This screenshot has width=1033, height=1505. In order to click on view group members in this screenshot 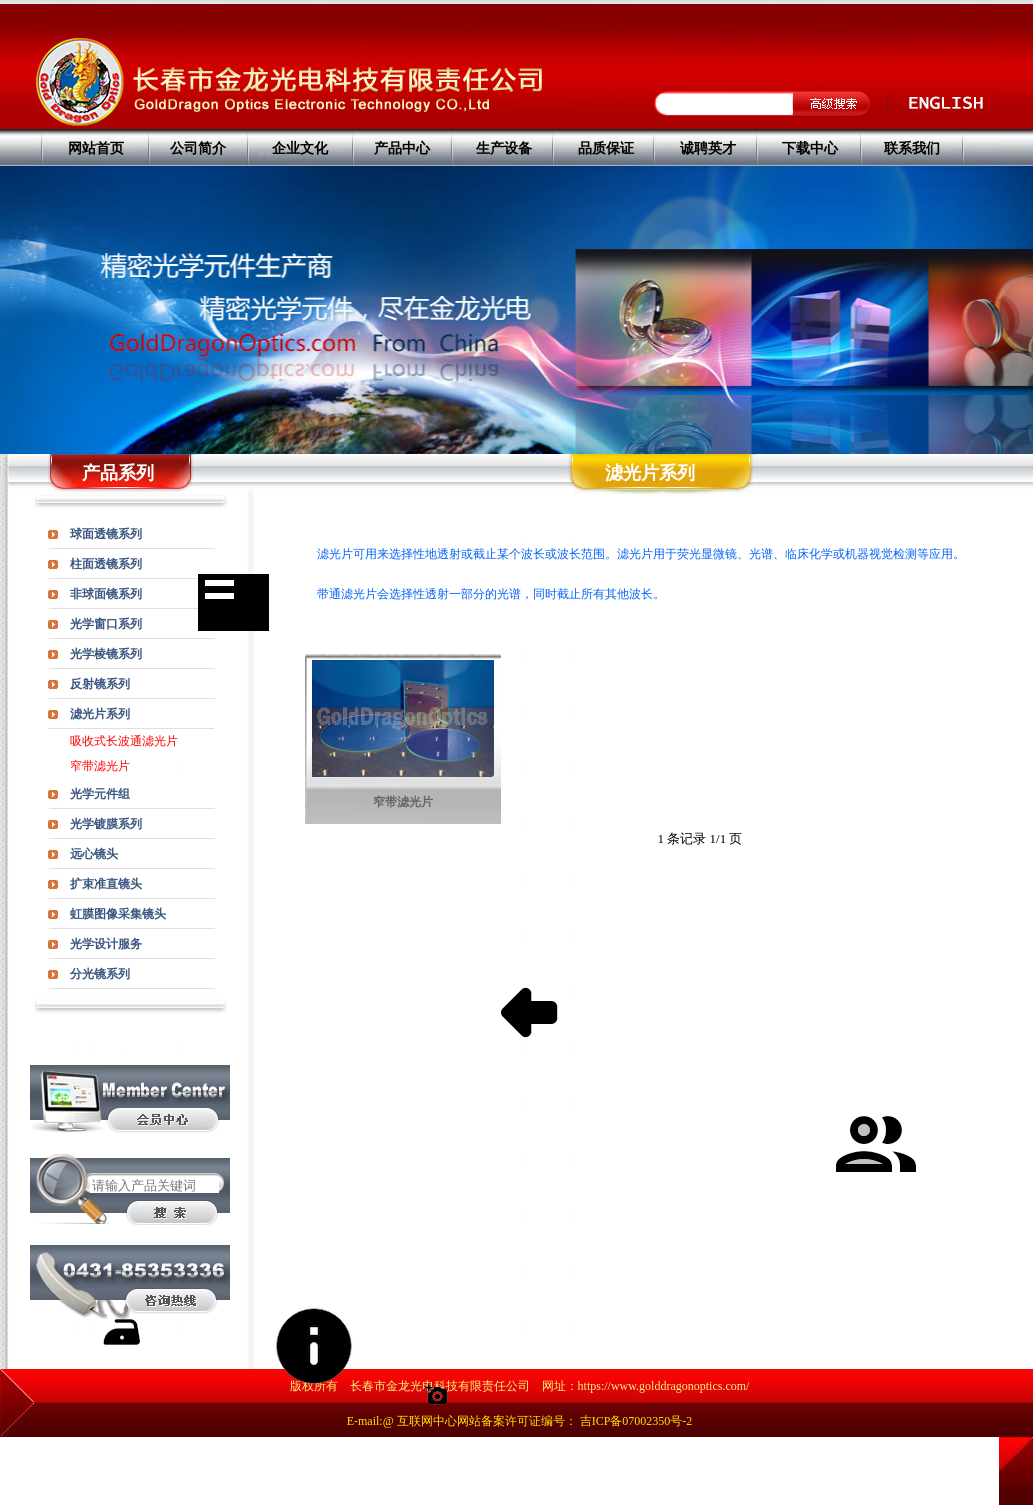, I will do `click(876, 1144)`.